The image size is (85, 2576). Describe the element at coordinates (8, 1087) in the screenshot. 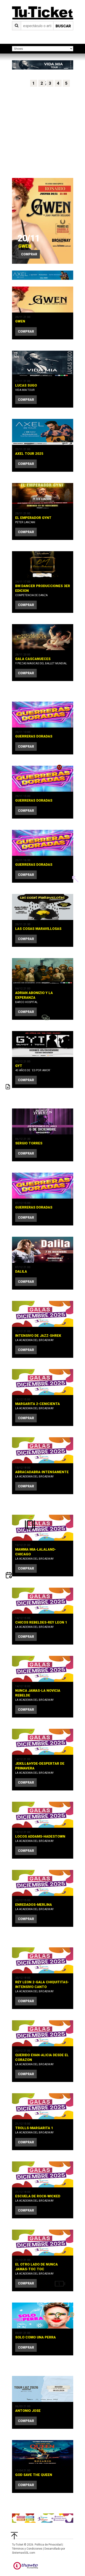

I see `create a new file` at that location.